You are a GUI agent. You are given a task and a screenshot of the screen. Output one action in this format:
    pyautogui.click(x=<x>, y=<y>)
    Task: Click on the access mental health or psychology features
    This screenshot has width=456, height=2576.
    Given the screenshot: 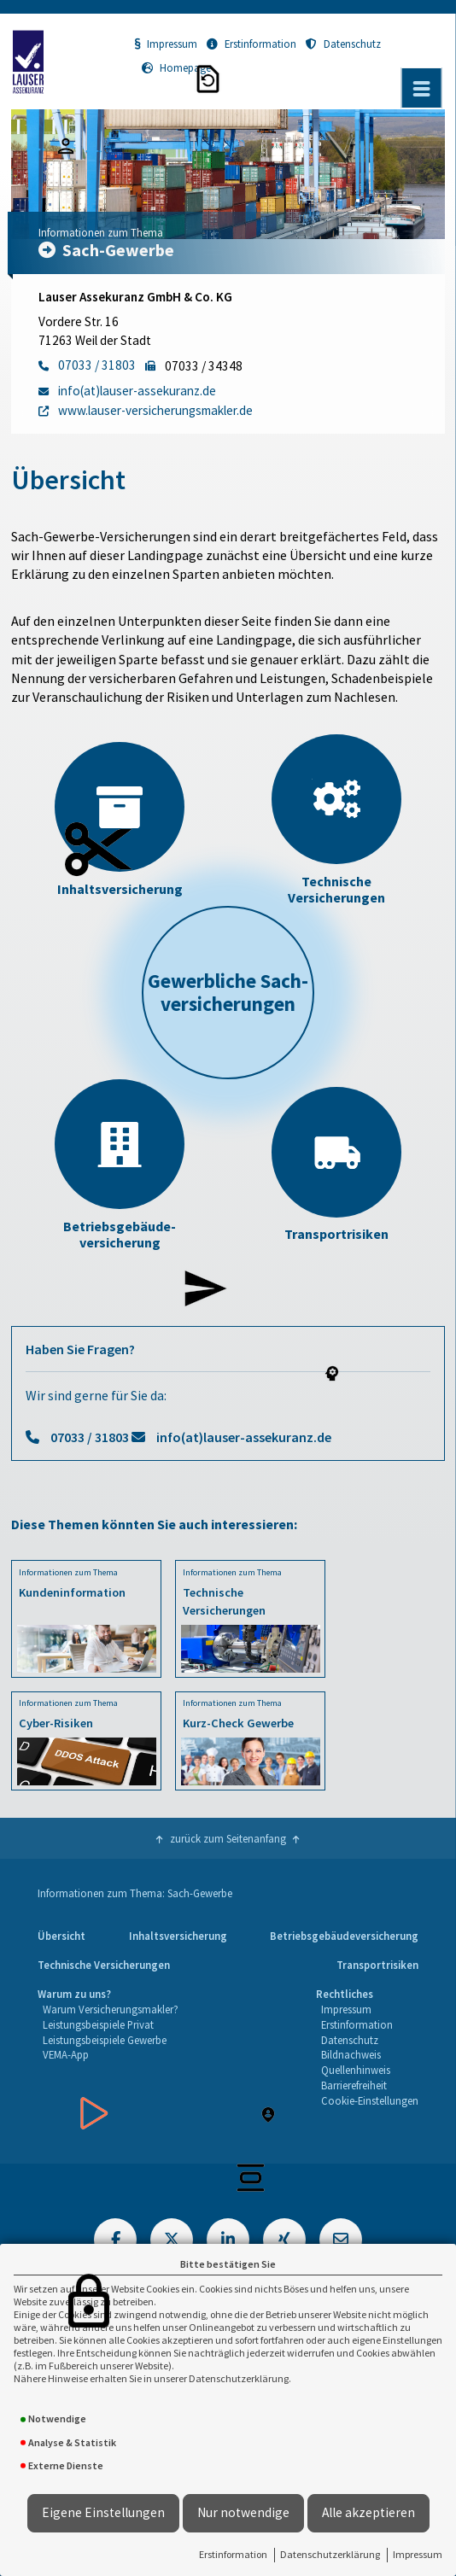 What is the action you would take?
    pyautogui.click(x=331, y=1373)
    